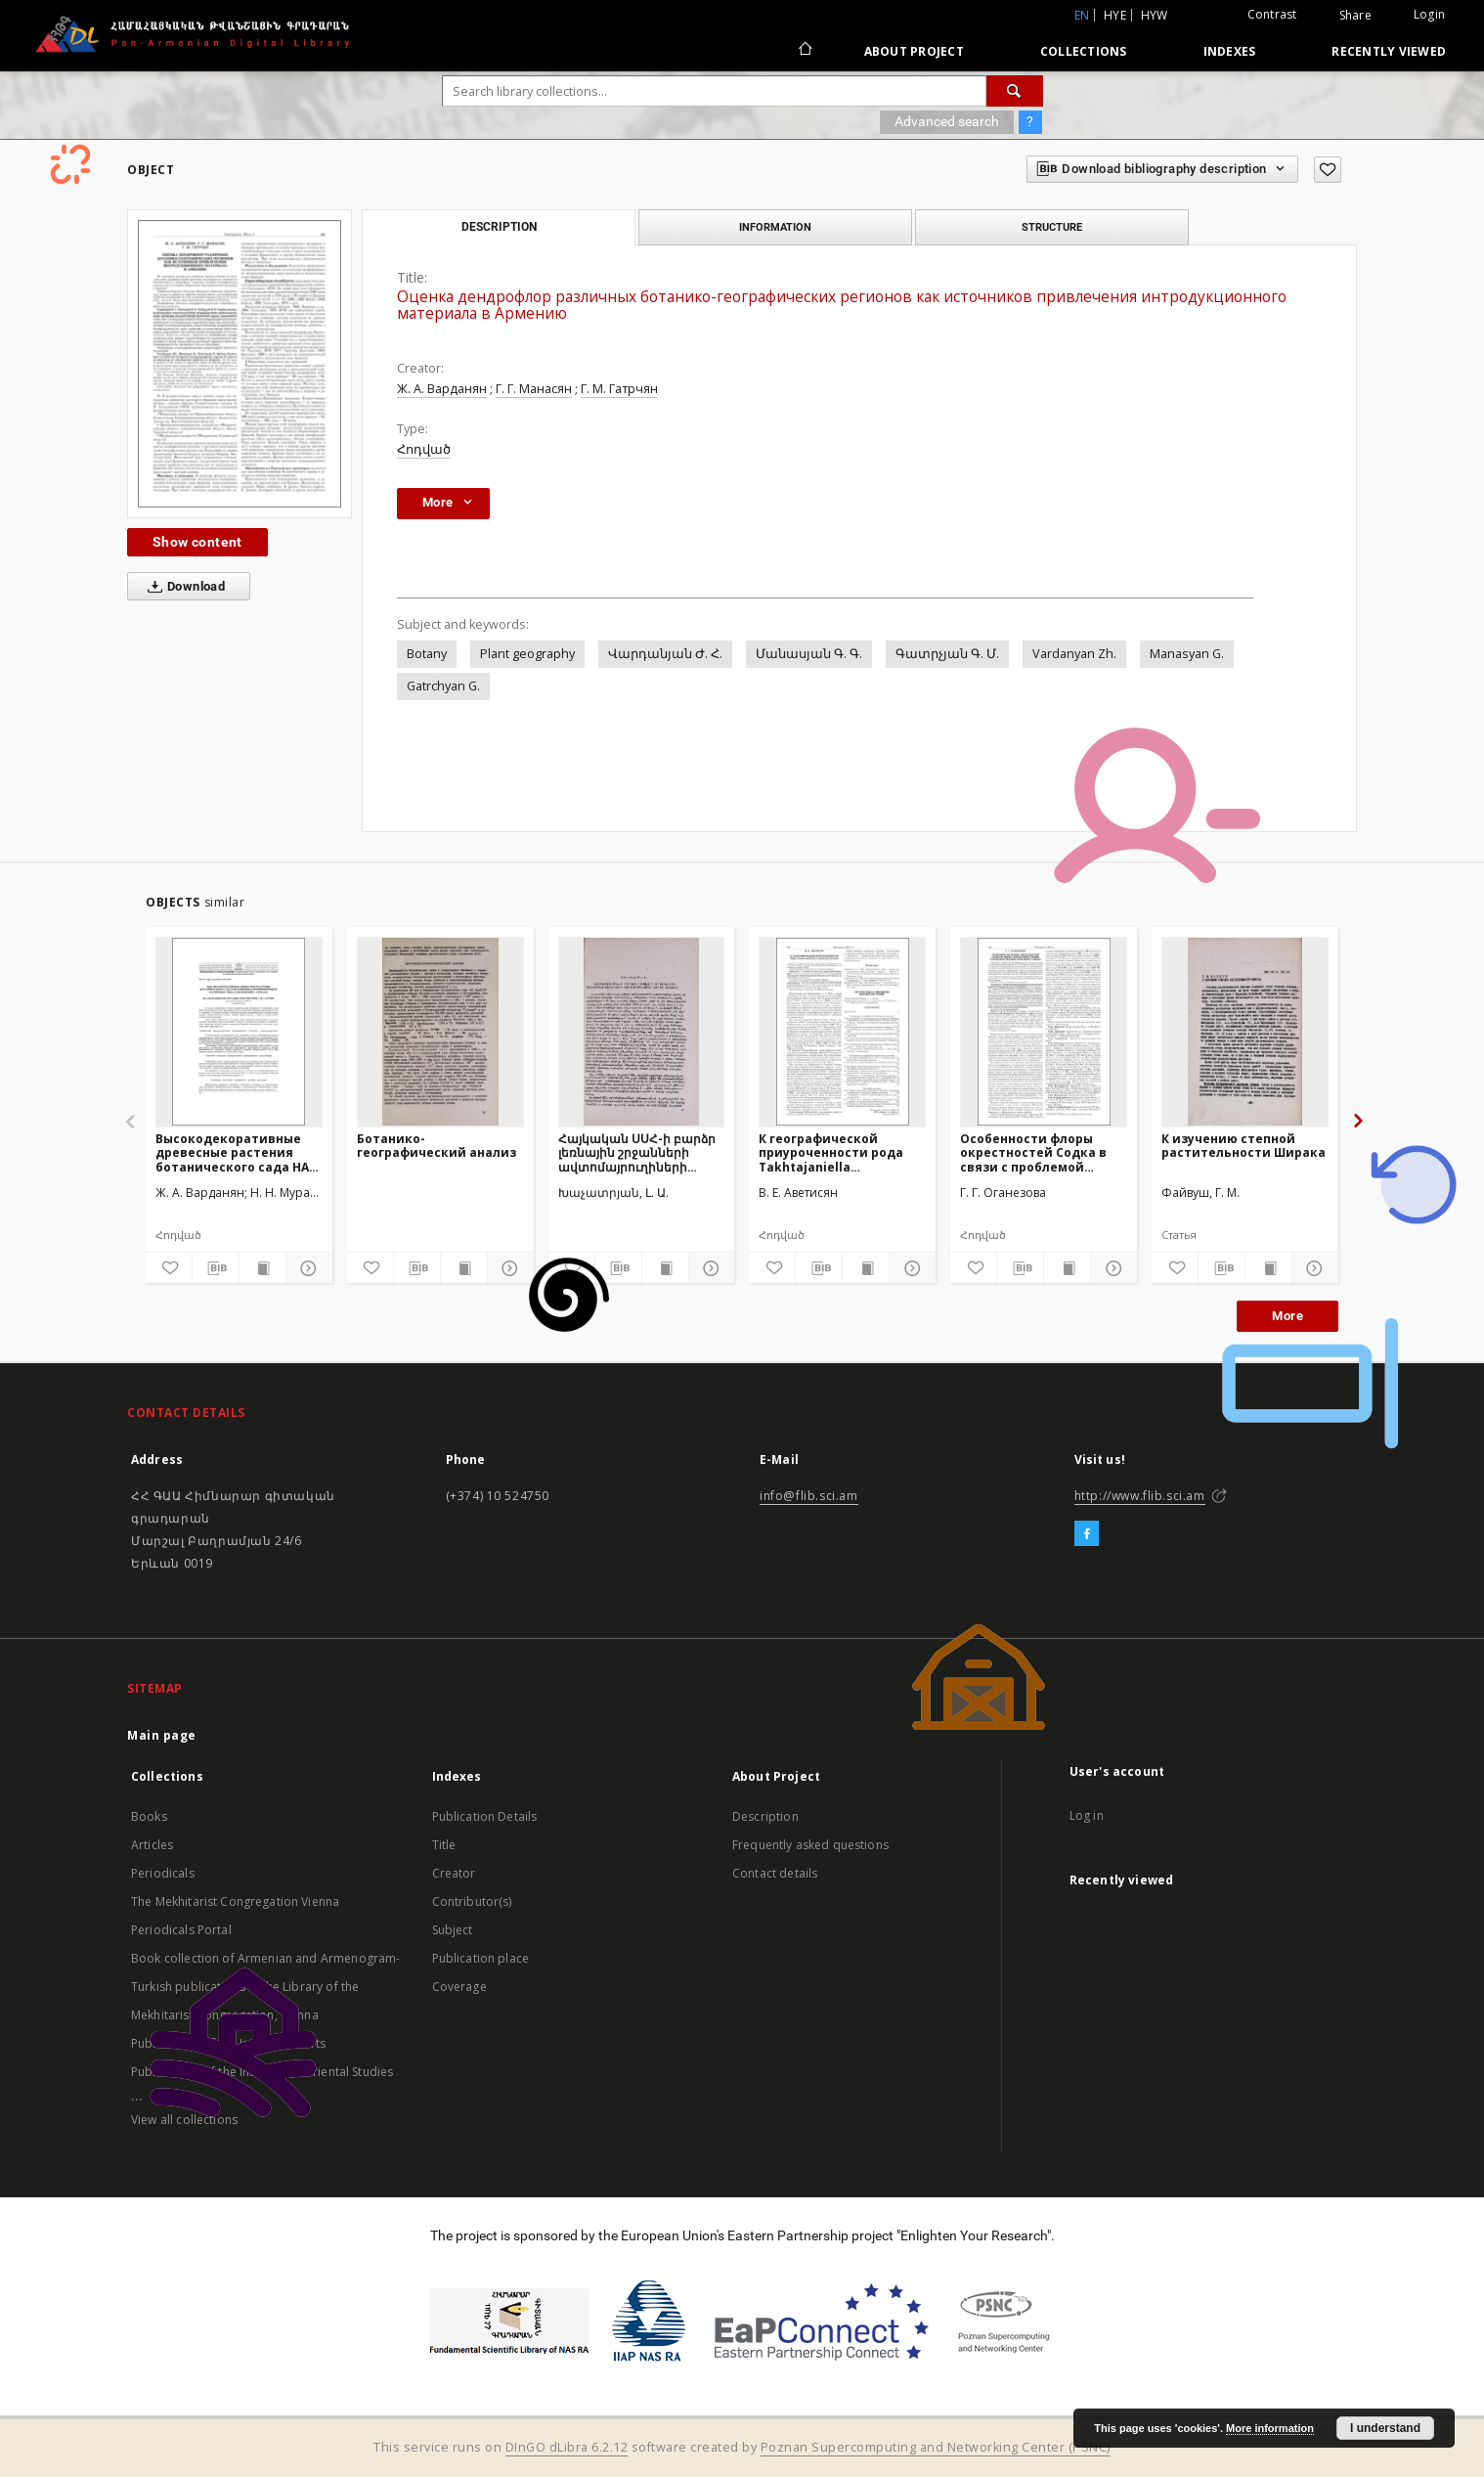  What do you see at coordinates (1417, 1184) in the screenshot?
I see `undo last action` at bounding box center [1417, 1184].